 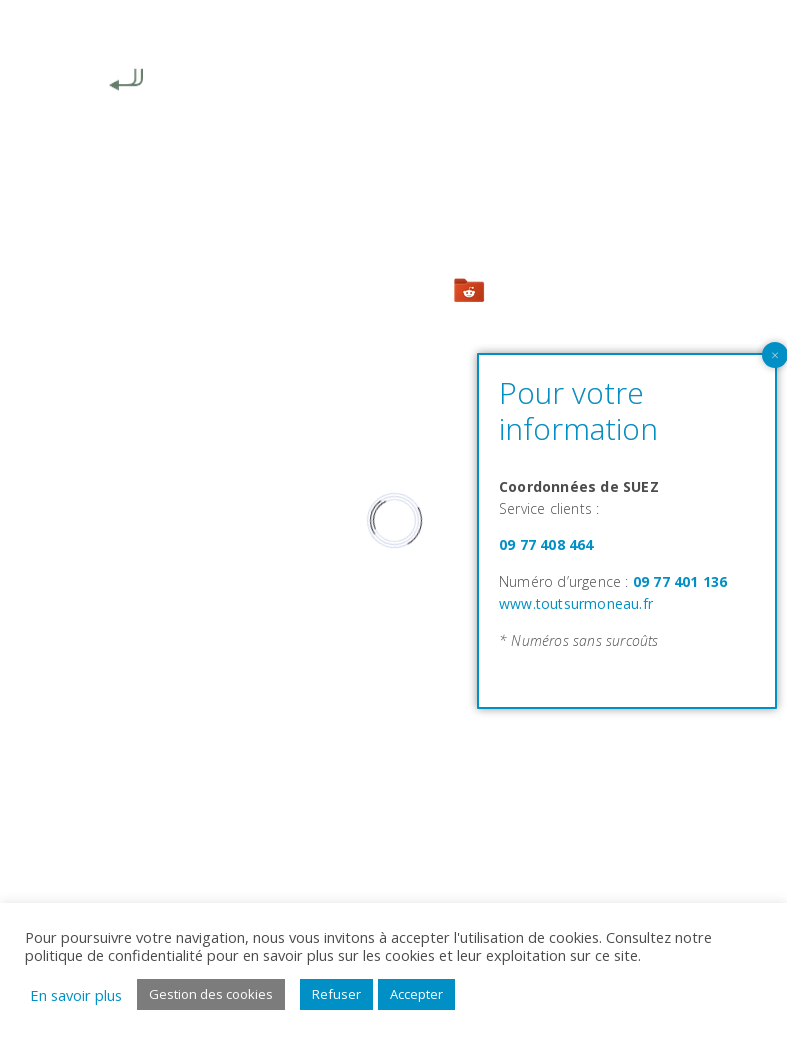 What do you see at coordinates (469, 291) in the screenshot?
I see `folder containing saved reddit content` at bounding box center [469, 291].